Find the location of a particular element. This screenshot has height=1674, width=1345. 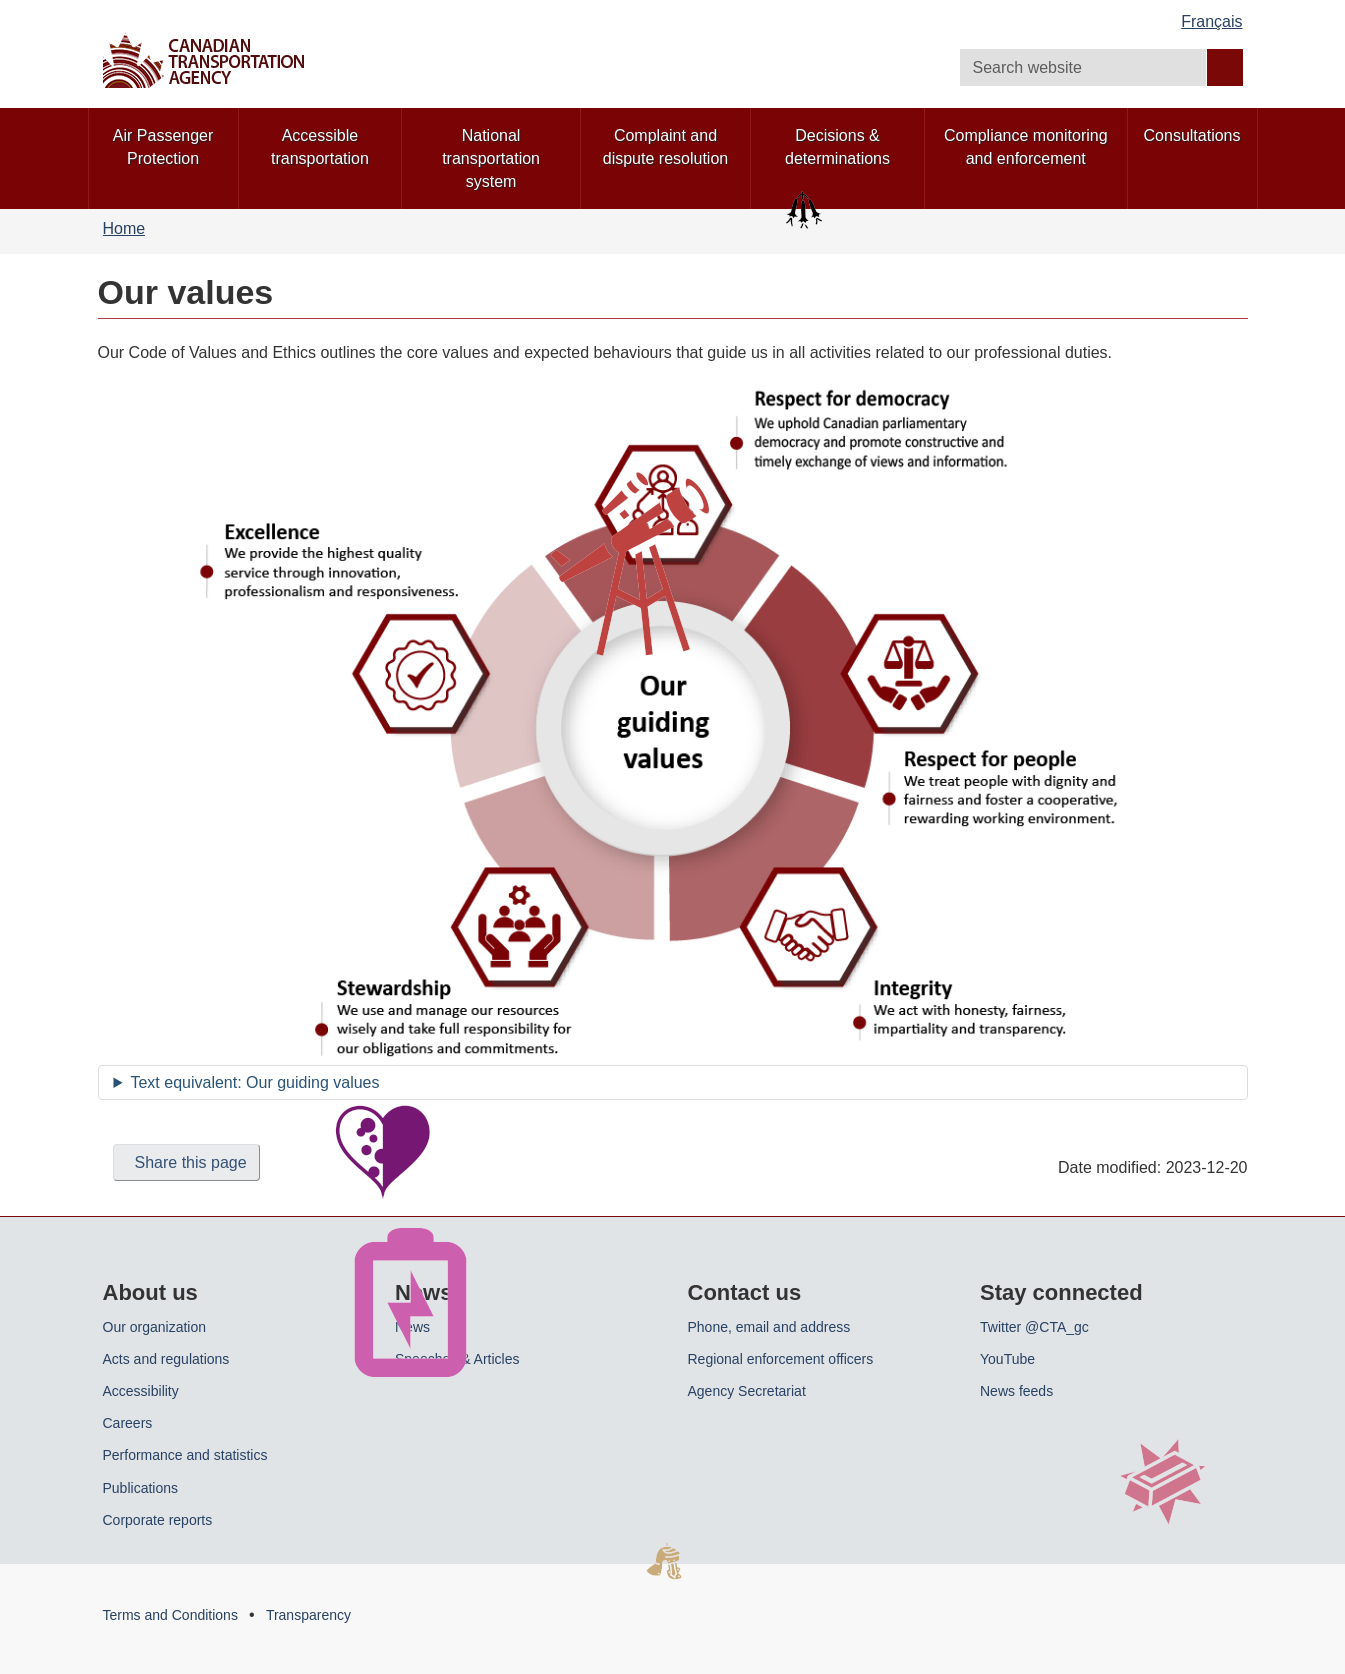

explore or discover new content is located at coordinates (630, 564).